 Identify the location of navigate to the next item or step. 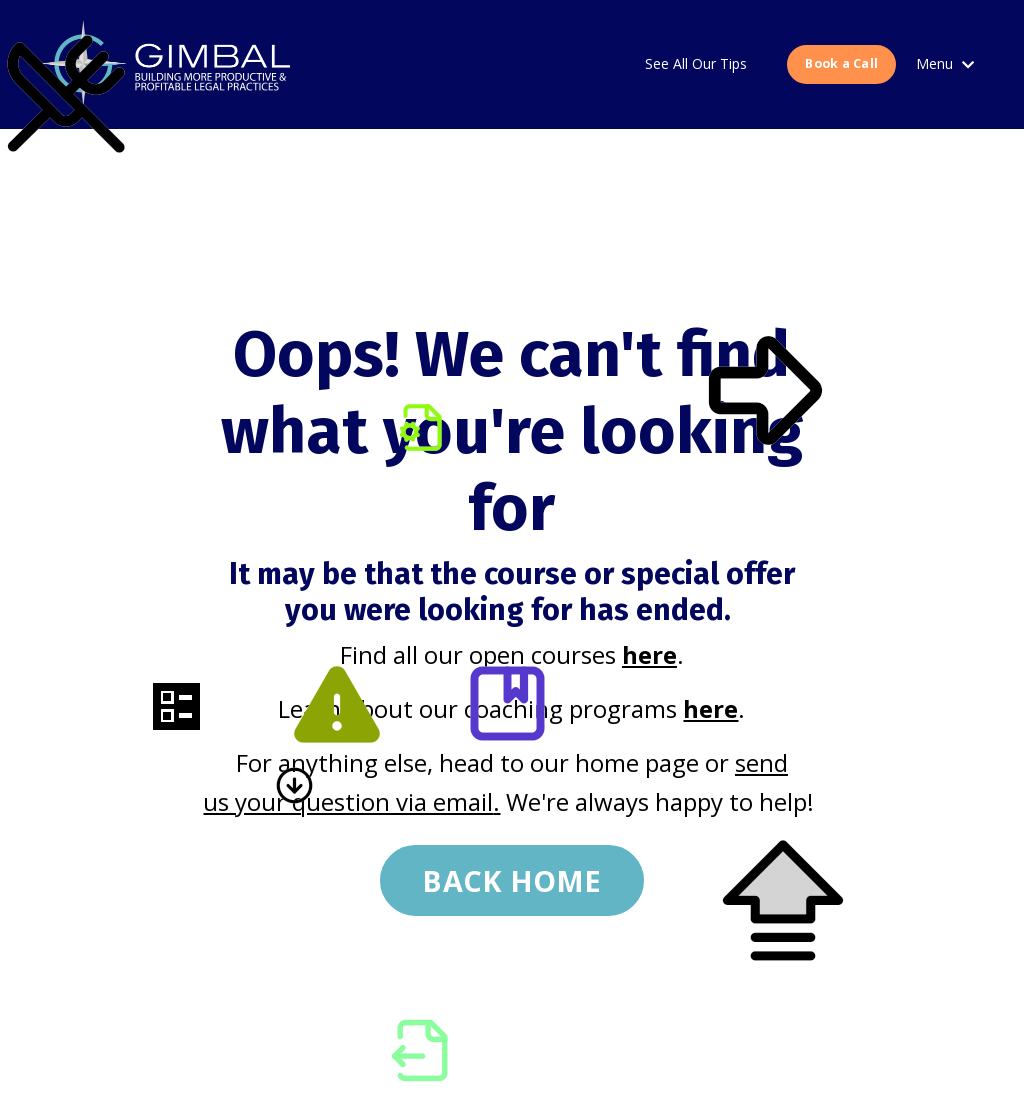
(762, 390).